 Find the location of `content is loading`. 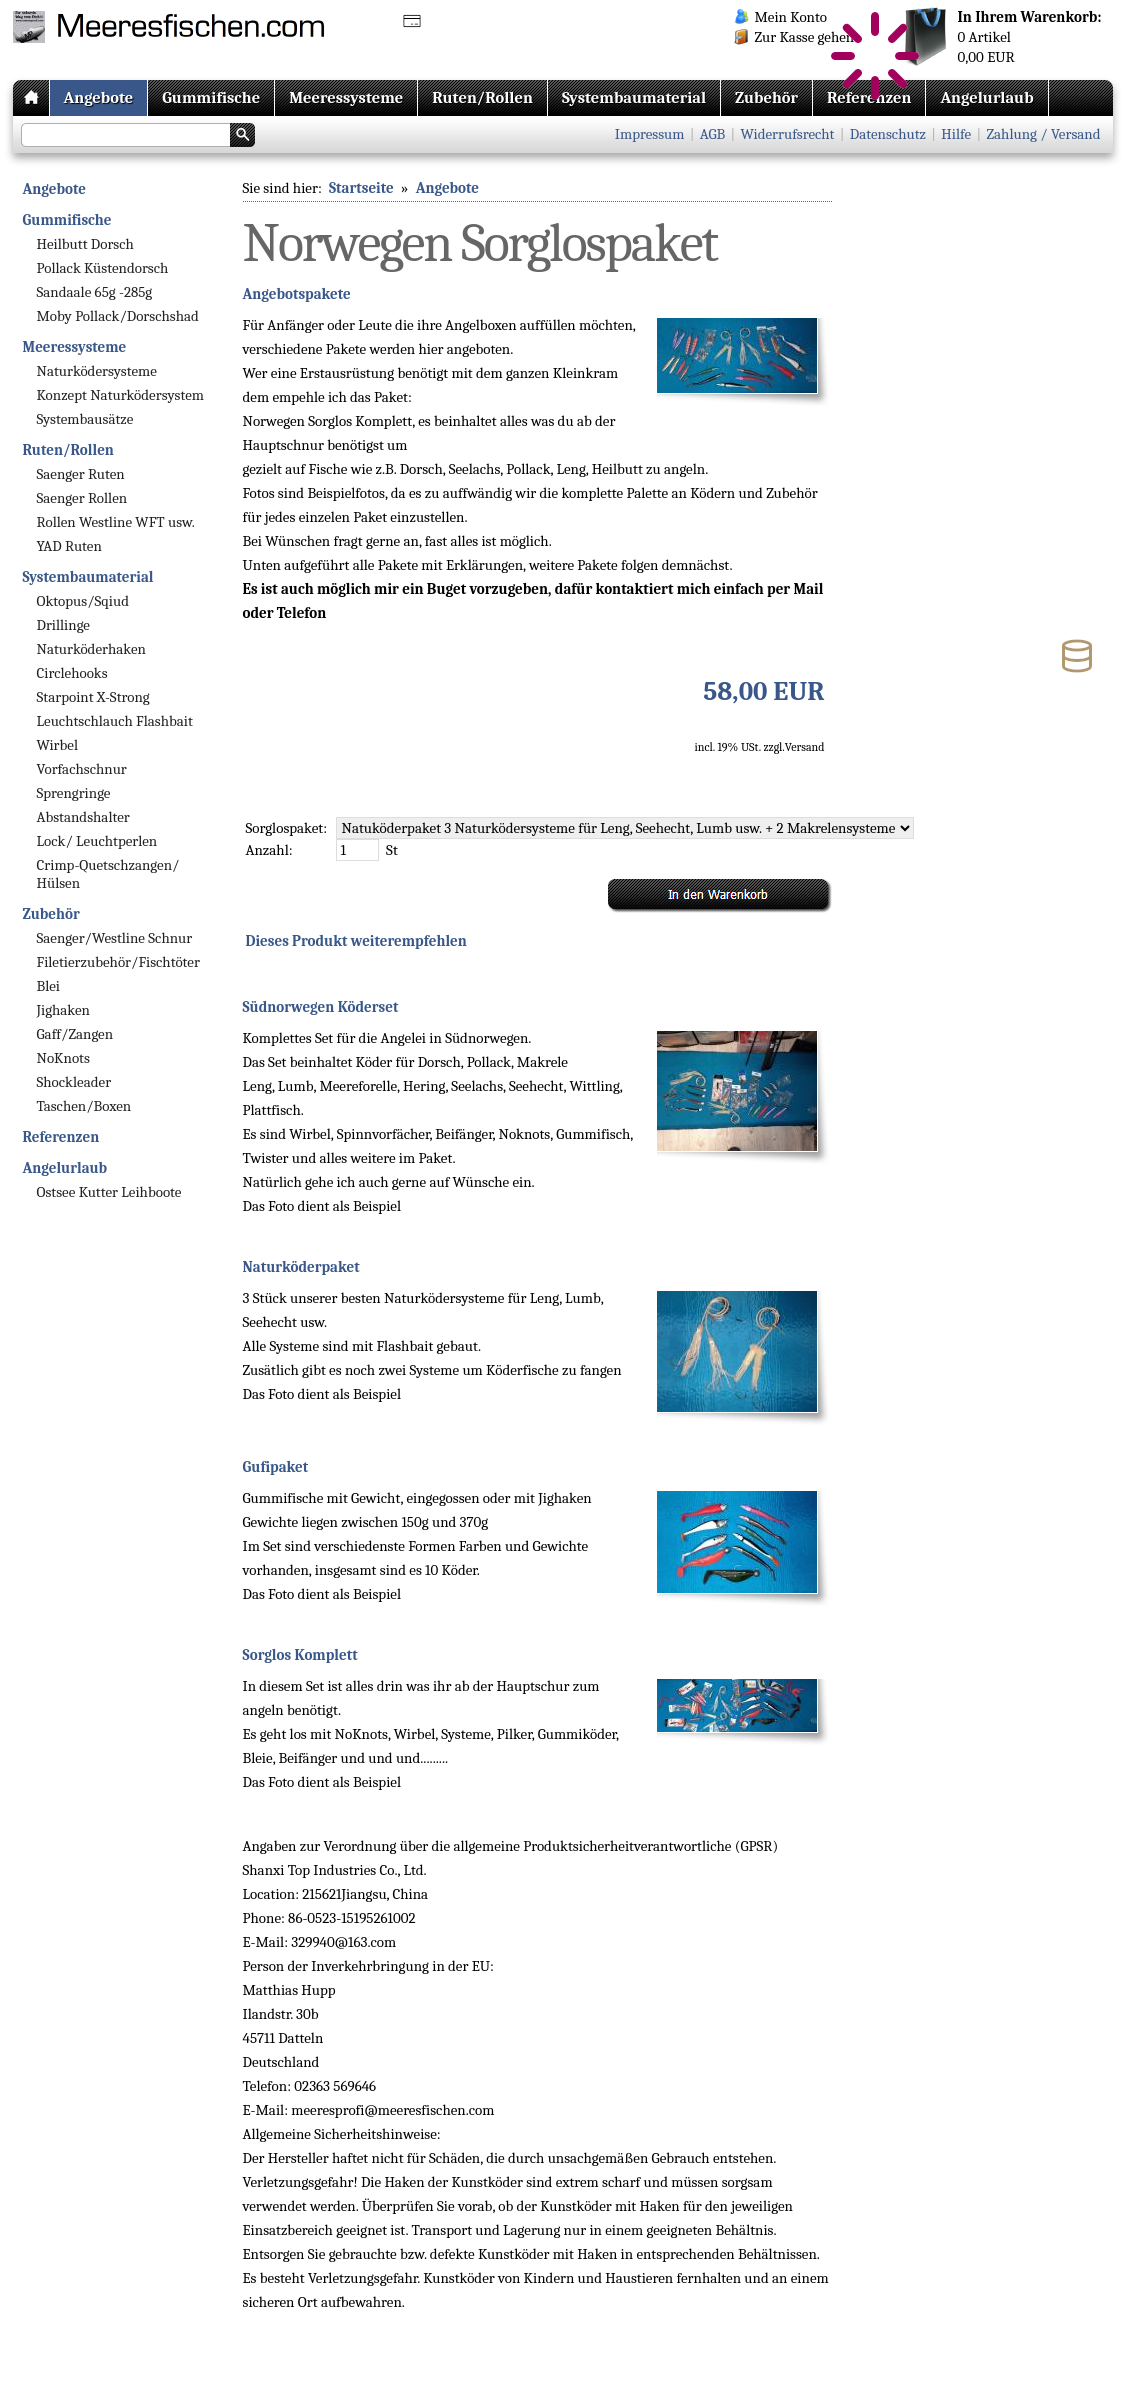

content is loading is located at coordinates (875, 56).